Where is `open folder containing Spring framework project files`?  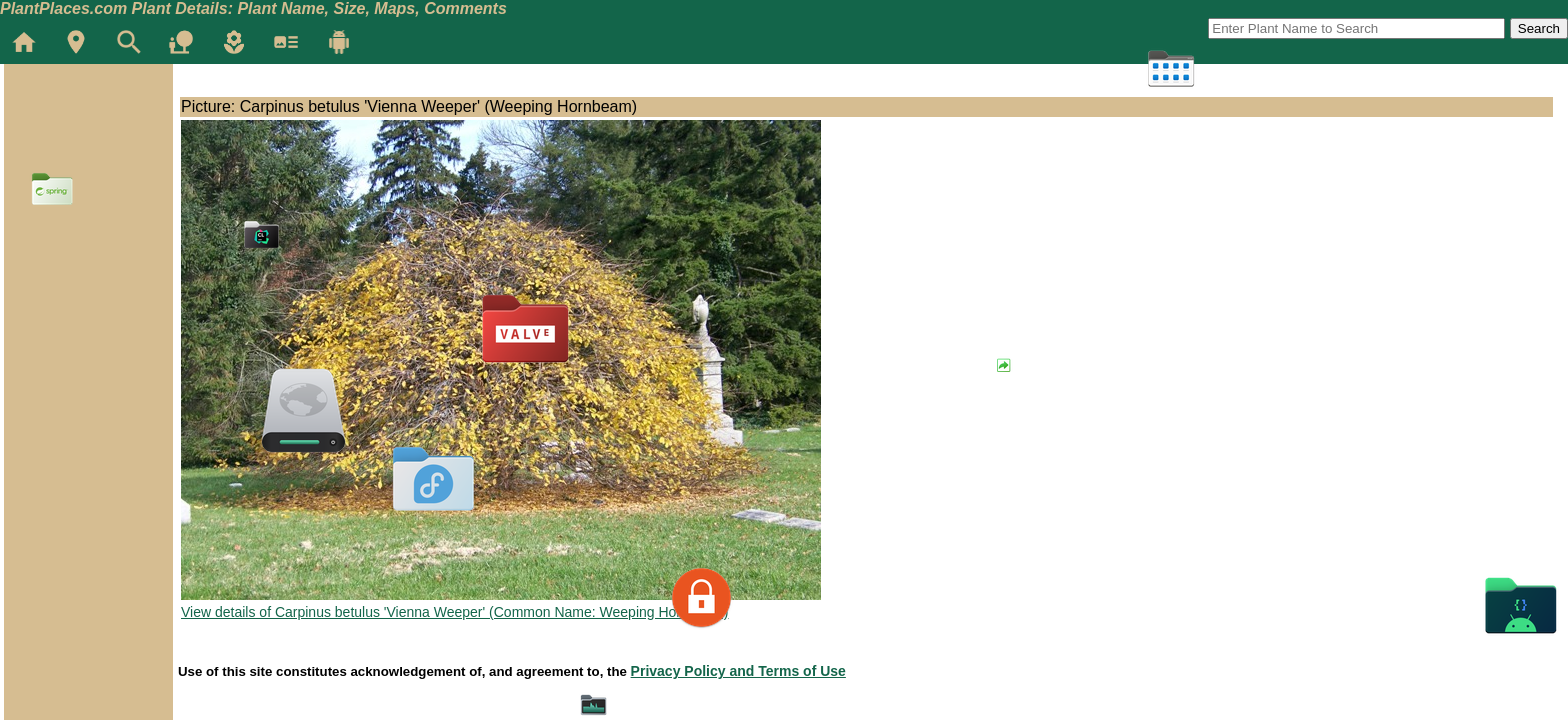 open folder containing Spring framework project files is located at coordinates (52, 190).